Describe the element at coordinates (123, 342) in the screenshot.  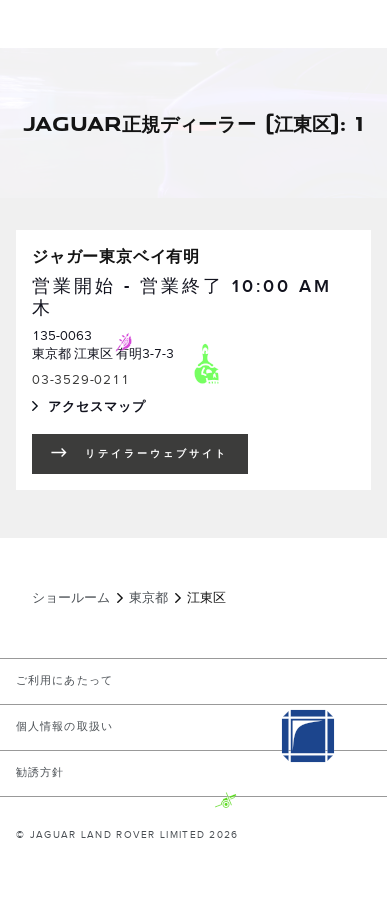
I see `select warrior or berserker class` at that location.